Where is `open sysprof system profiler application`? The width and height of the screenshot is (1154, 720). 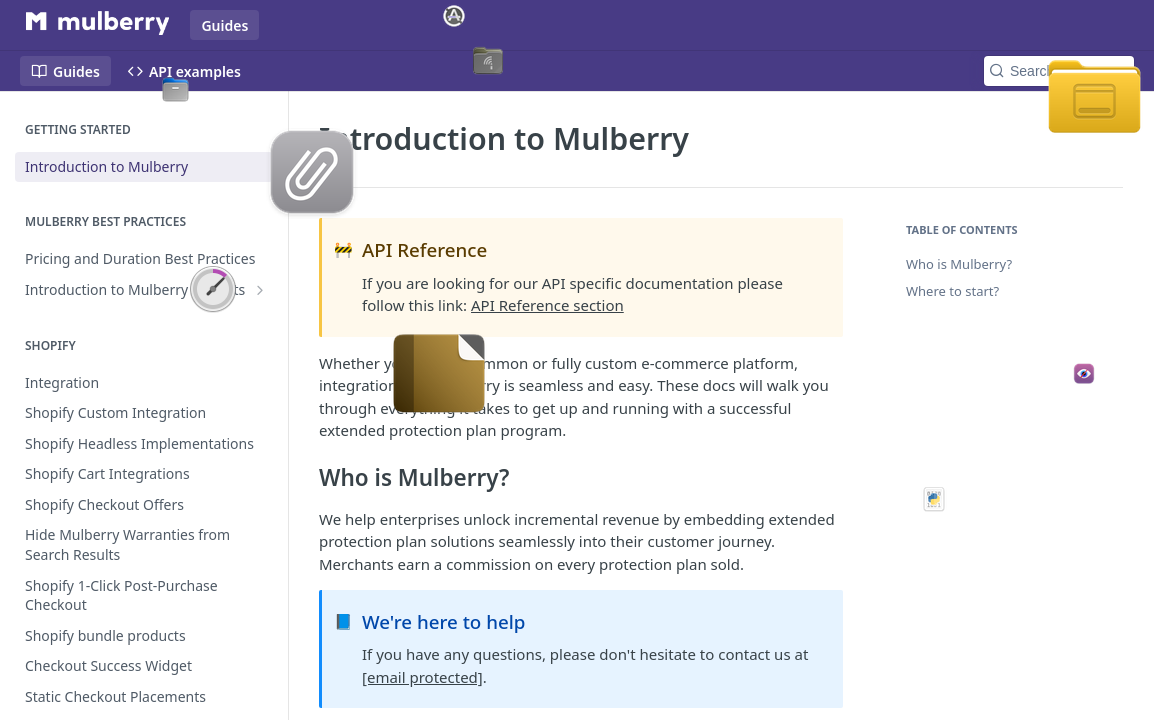
open sysprof system profiler application is located at coordinates (213, 289).